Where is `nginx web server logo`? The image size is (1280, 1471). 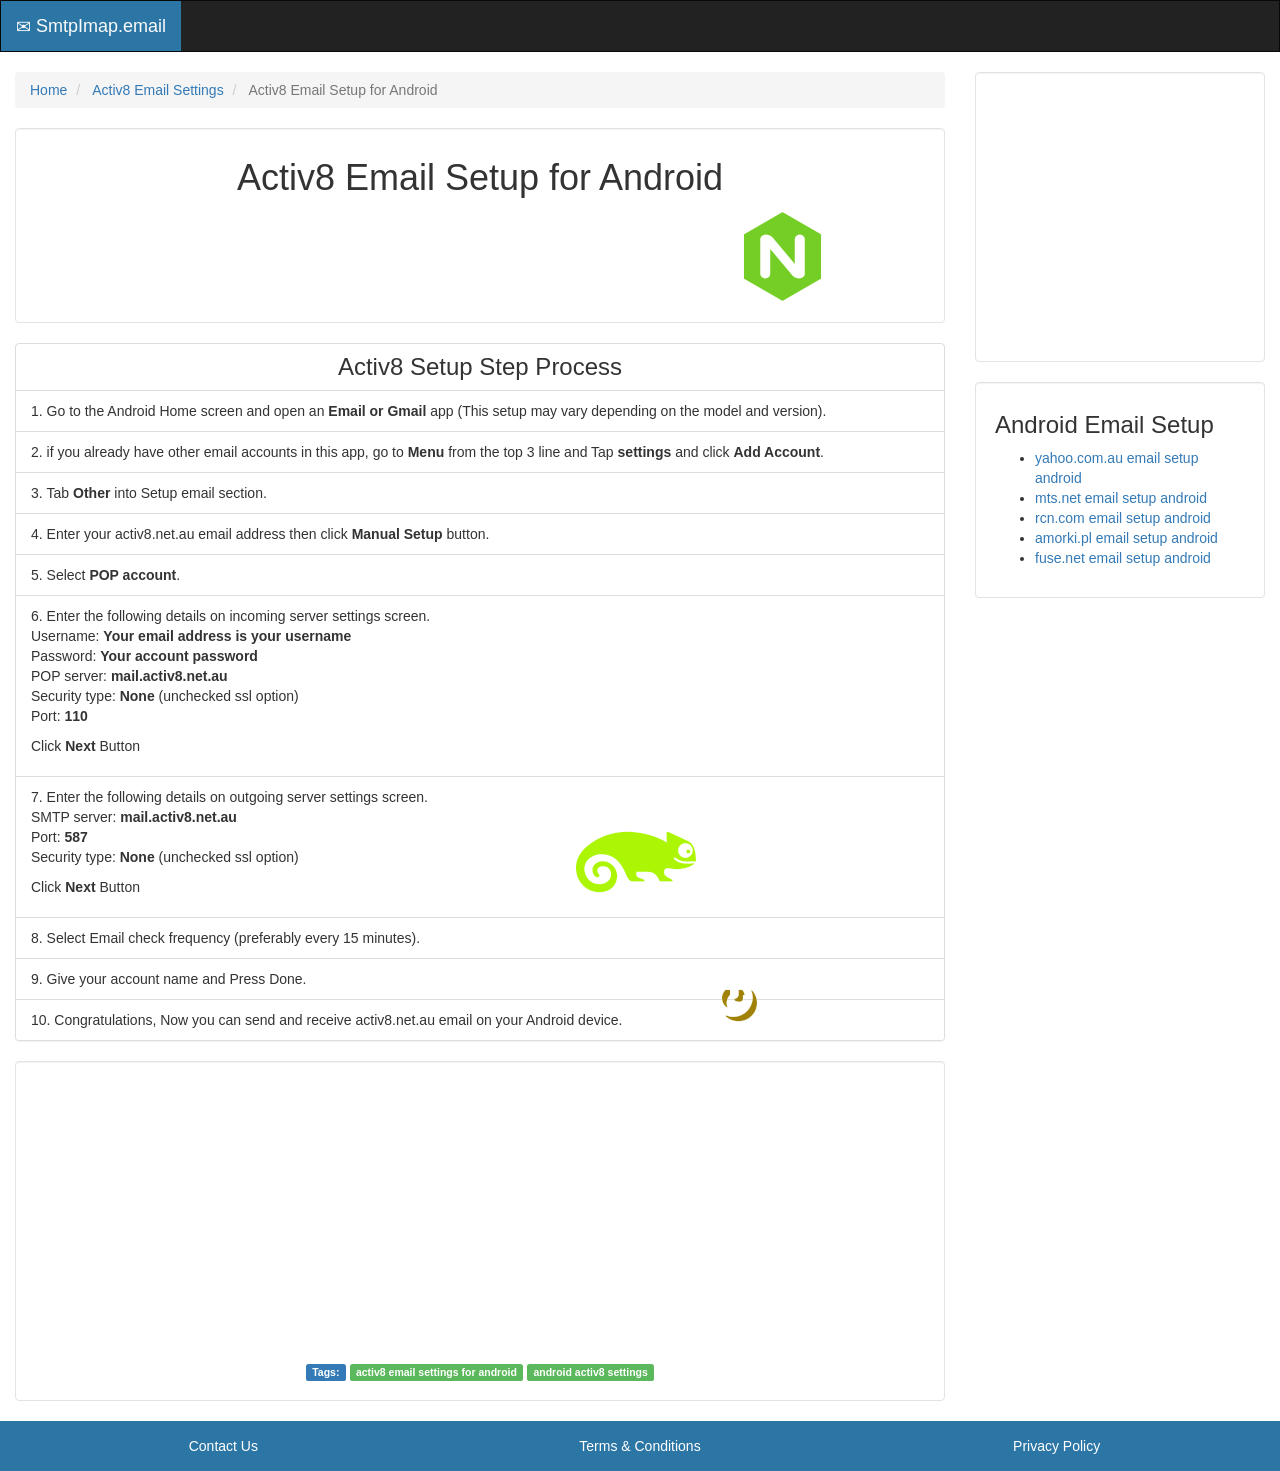 nginx web server logo is located at coordinates (782, 256).